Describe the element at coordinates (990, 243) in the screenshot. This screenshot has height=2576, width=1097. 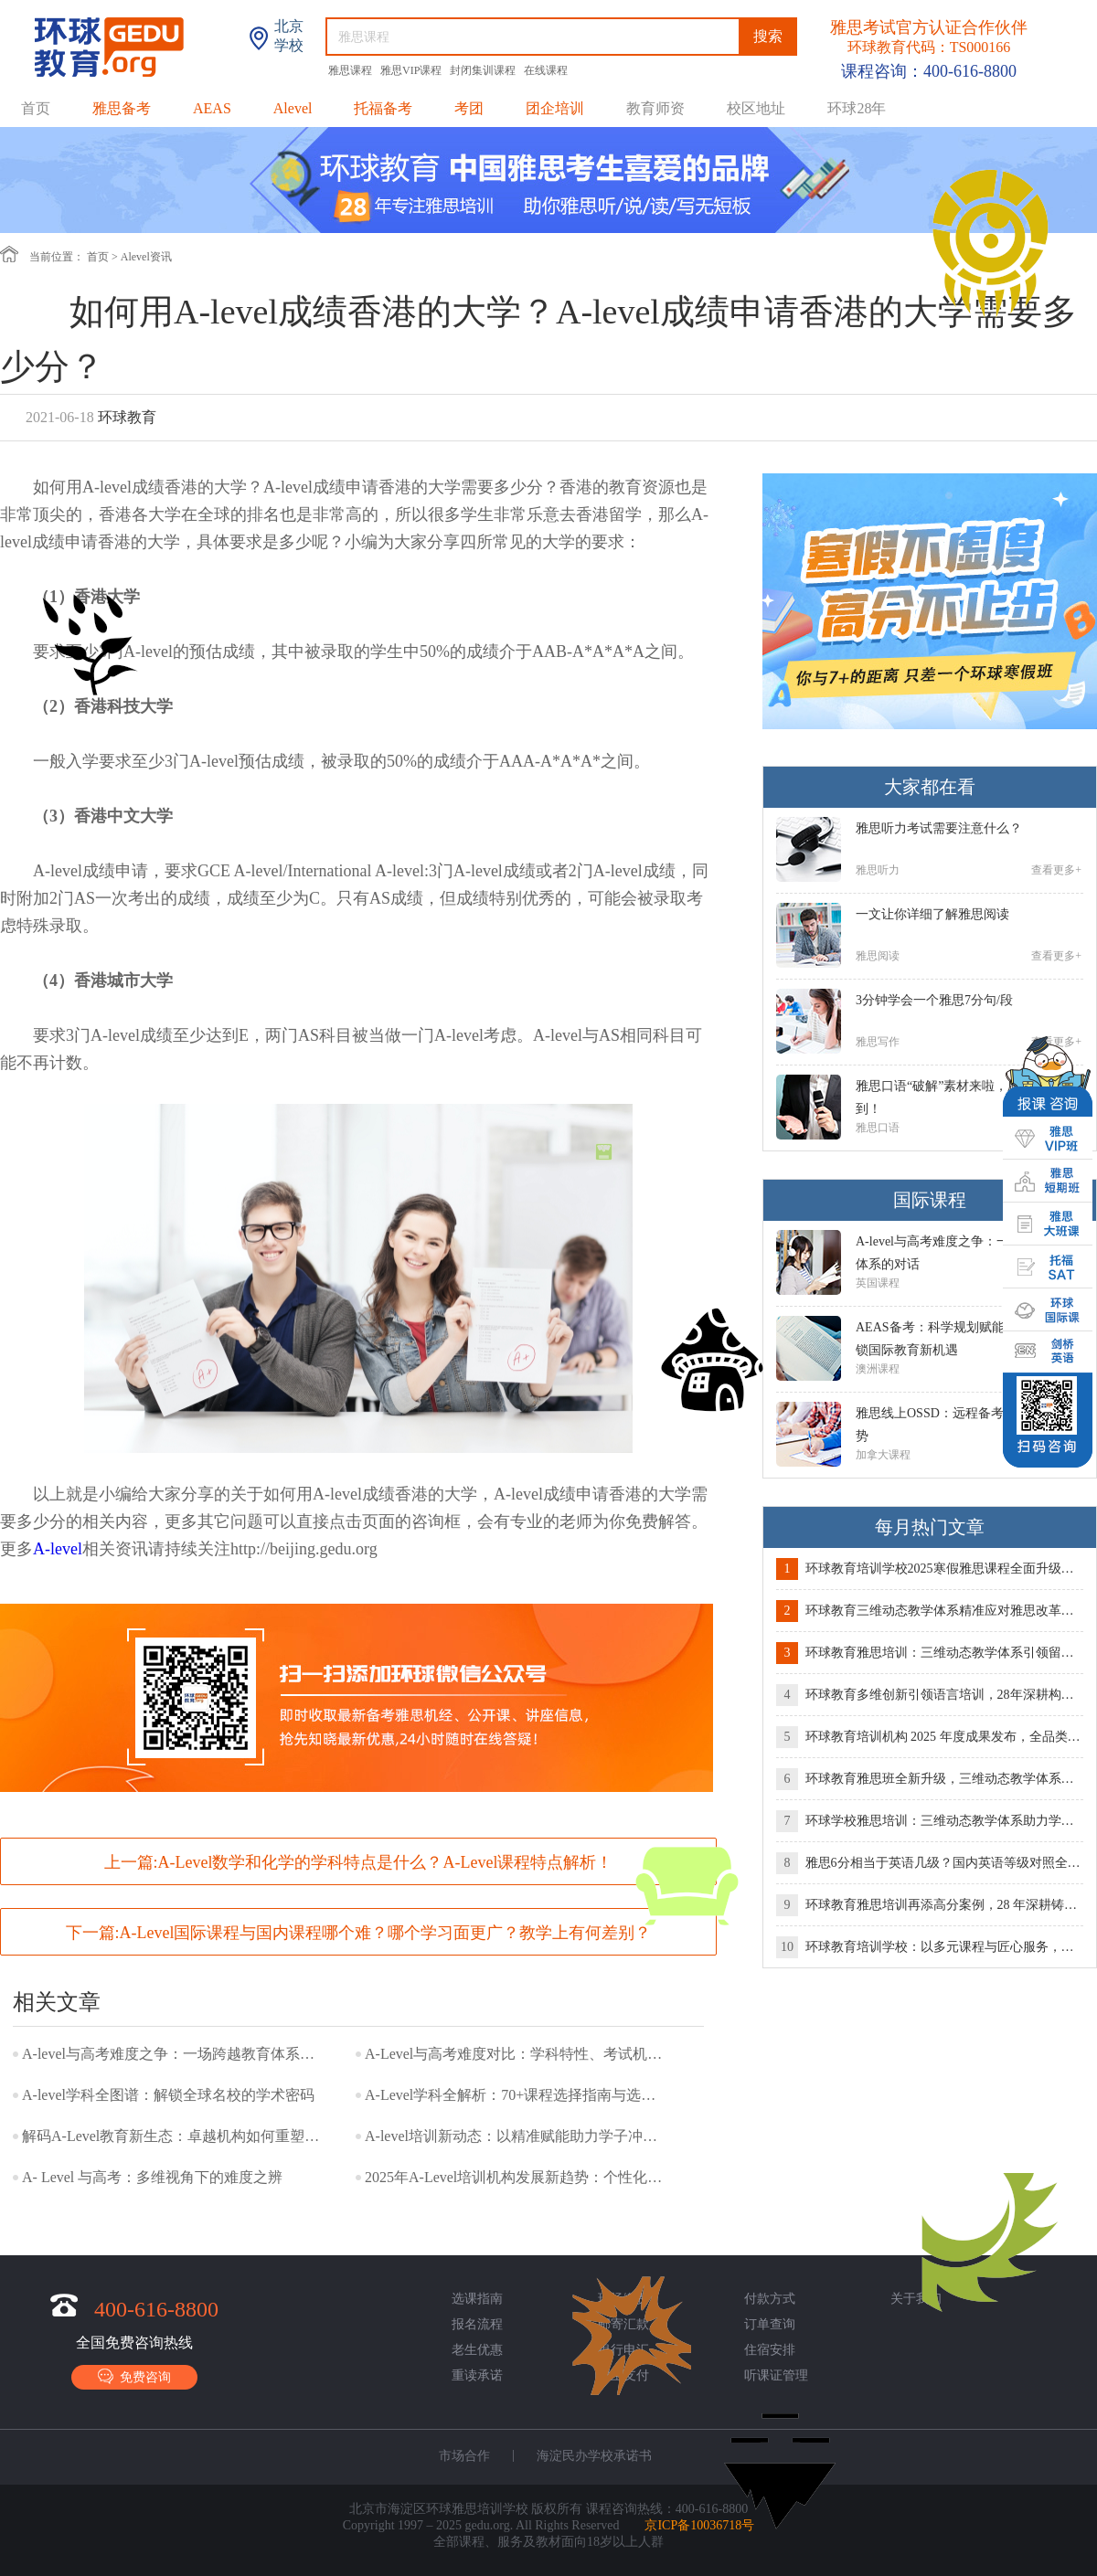
I see `summon or activate a beholder creature` at that location.